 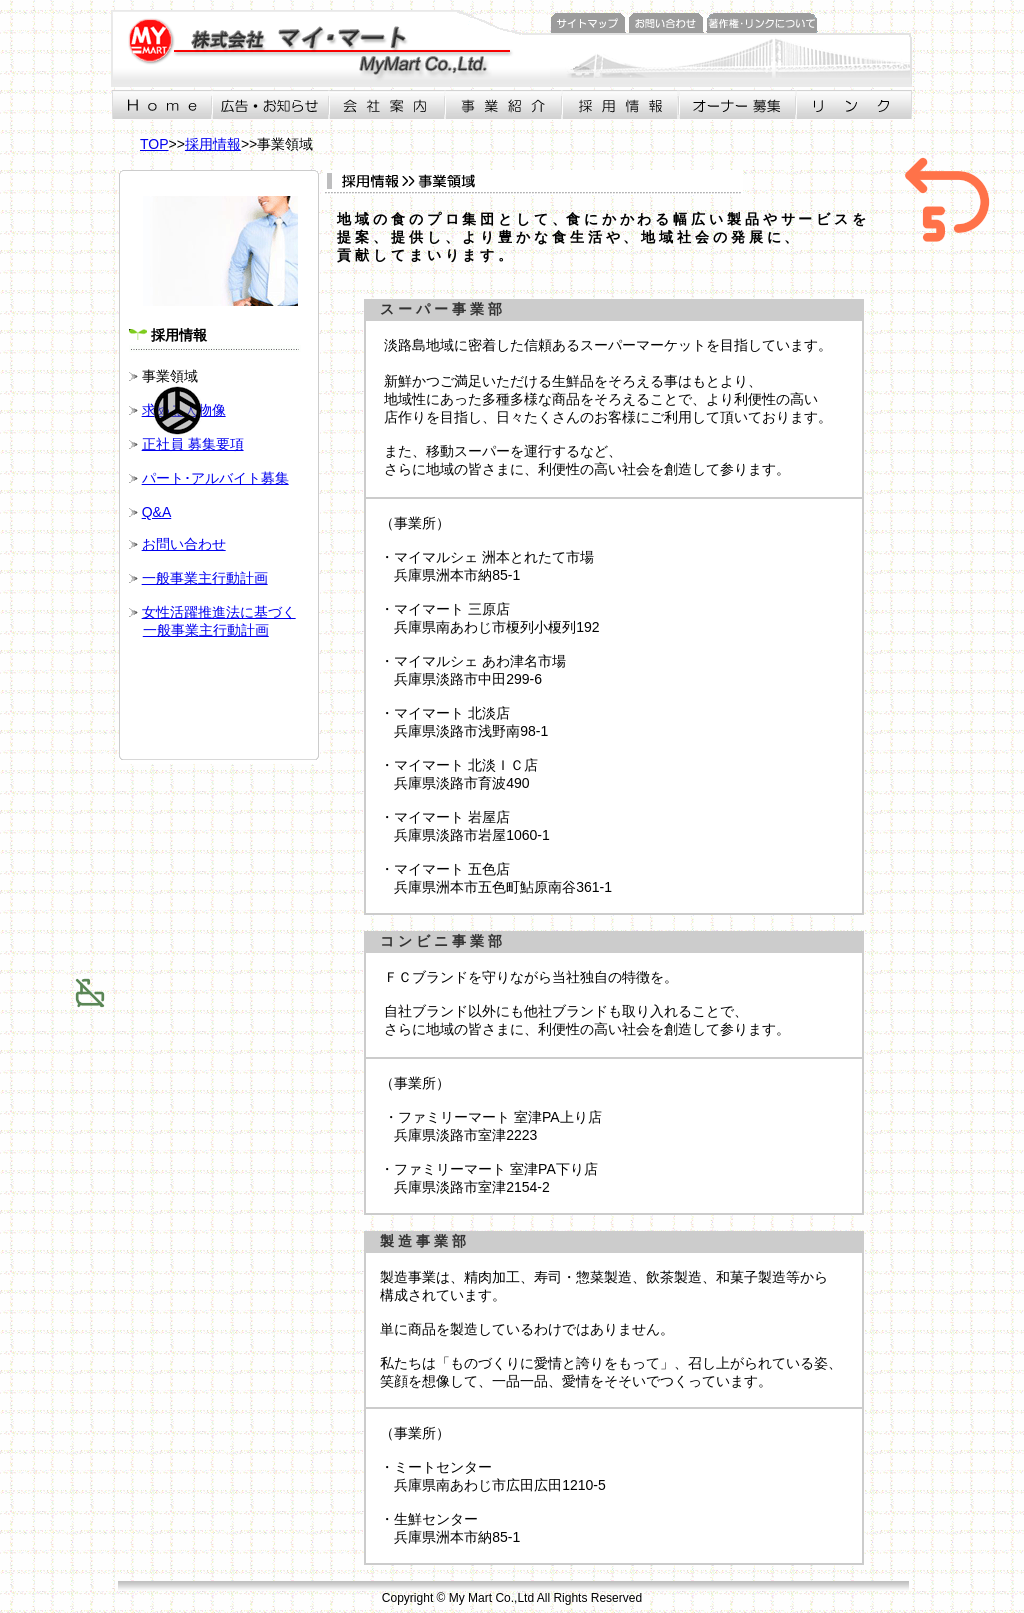 I want to click on rewind media by 5 seconds, so click(x=945, y=202).